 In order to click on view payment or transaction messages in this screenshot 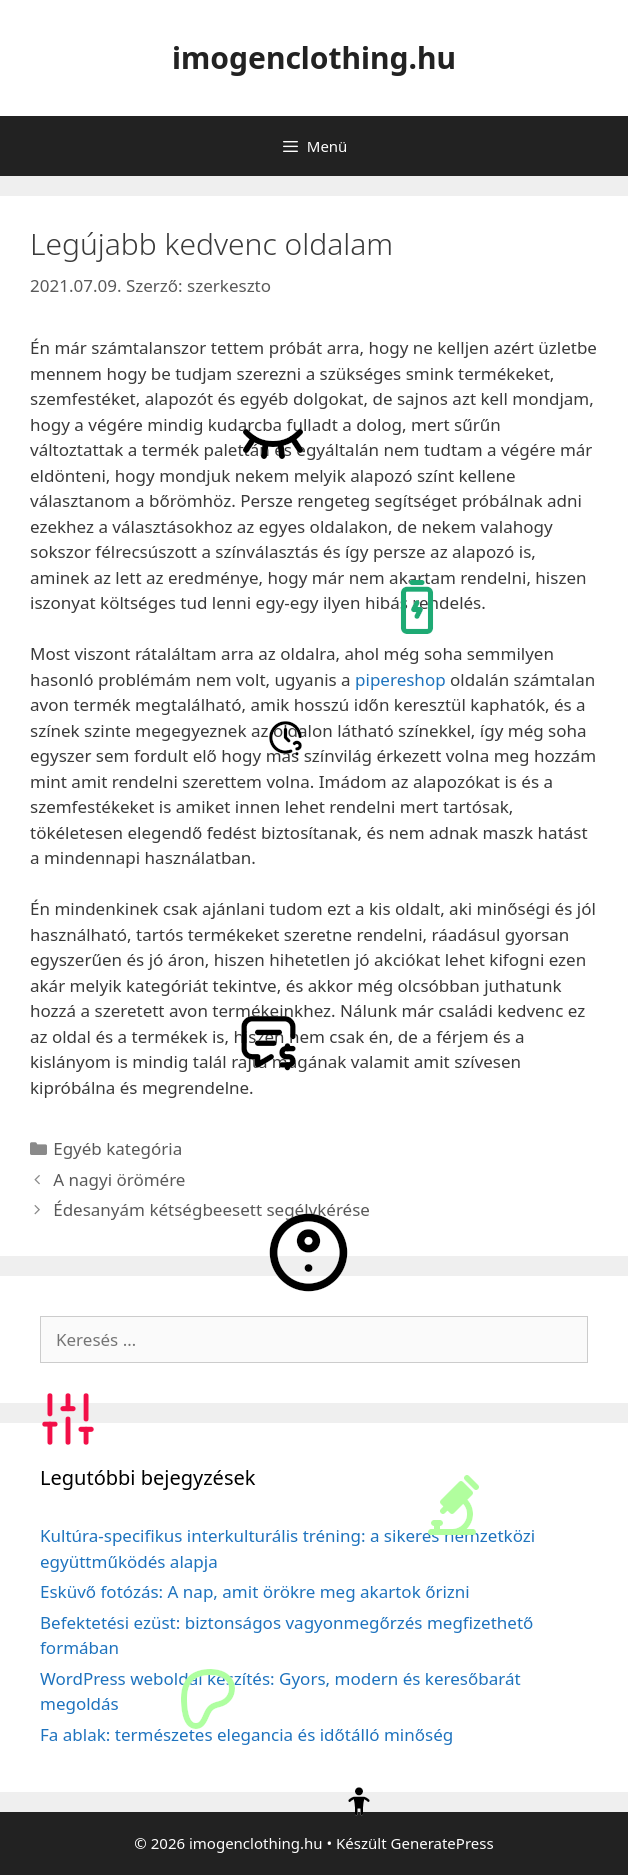, I will do `click(268, 1040)`.